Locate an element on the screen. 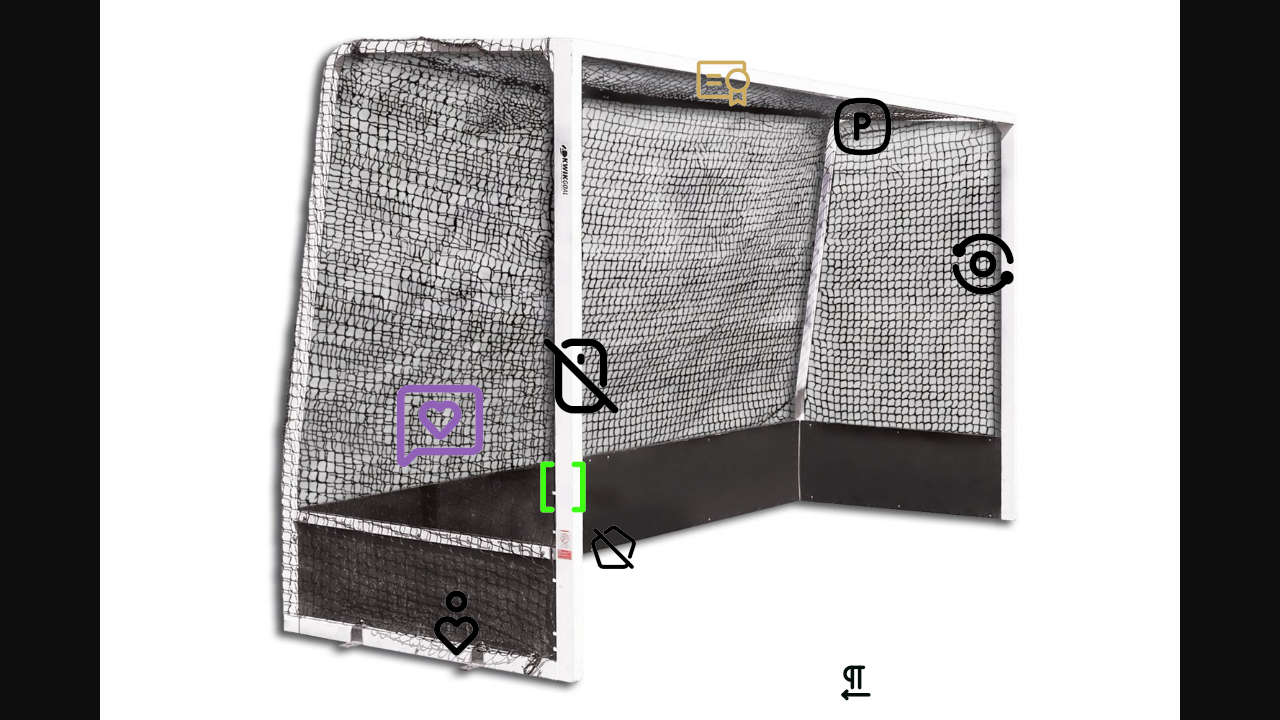 The height and width of the screenshot is (720, 1280). switch text direction to right-to-left is located at coordinates (856, 682).